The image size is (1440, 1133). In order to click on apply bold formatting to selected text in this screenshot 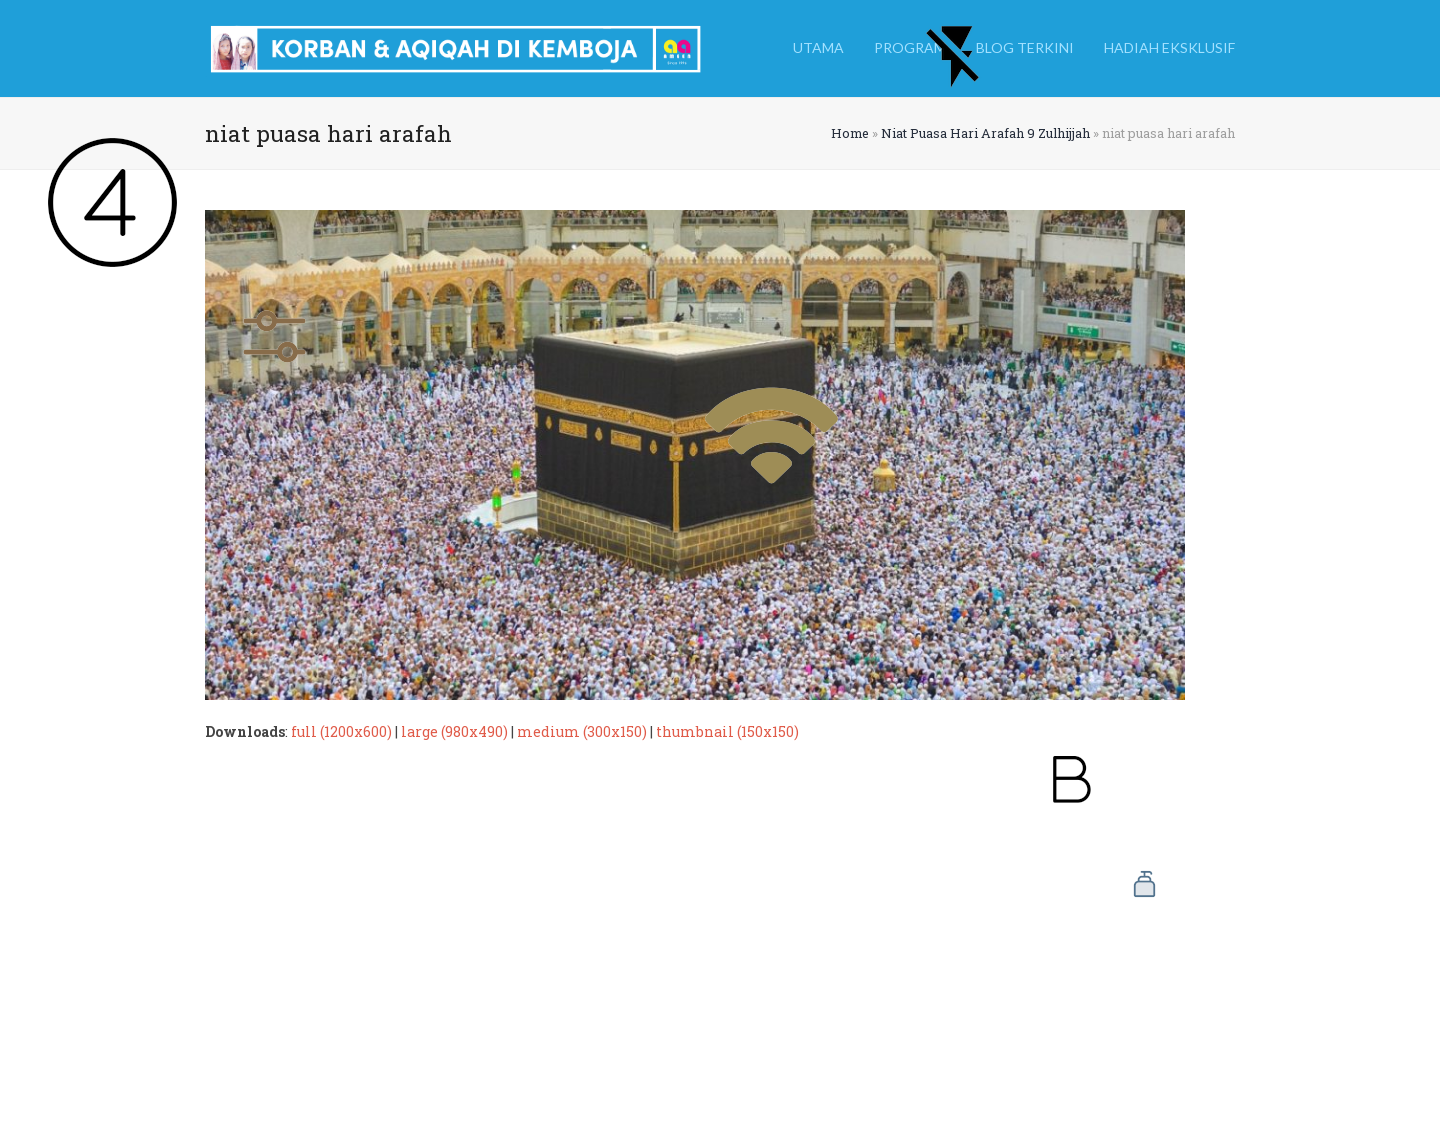, I will do `click(1068, 780)`.